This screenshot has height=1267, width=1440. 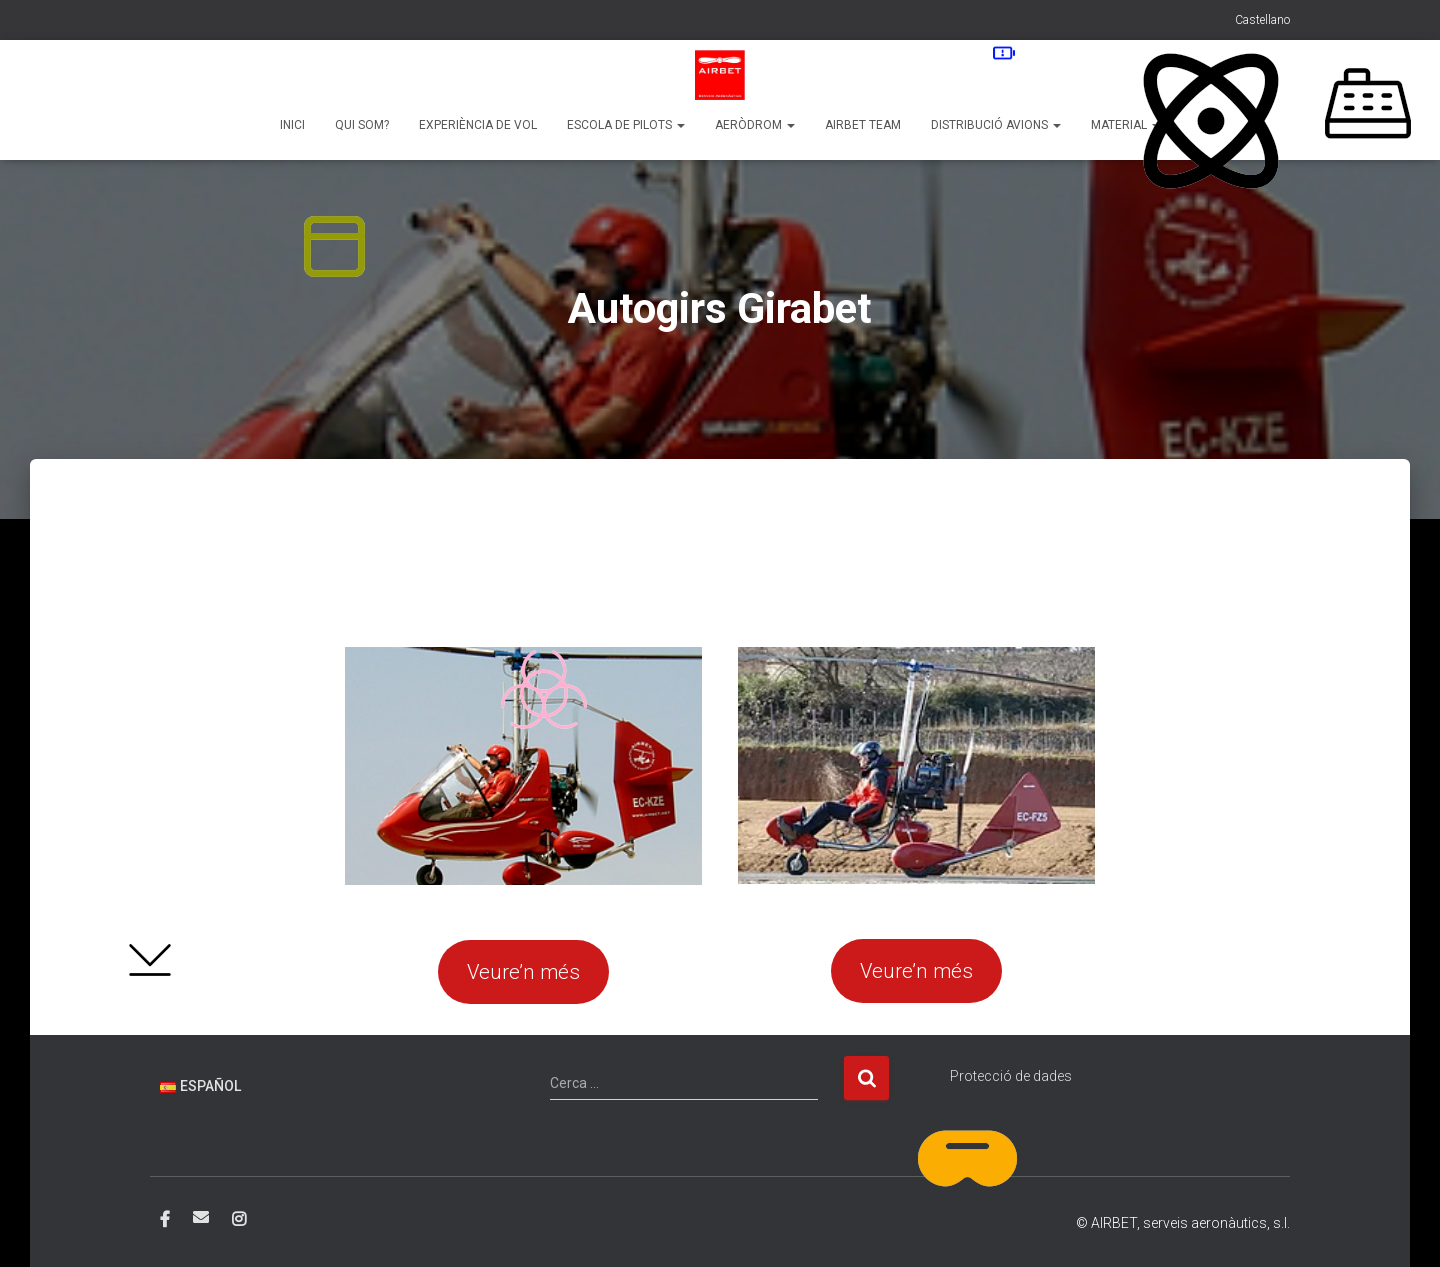 I want to click on open point of sale system, so click(x=1368, y=108).